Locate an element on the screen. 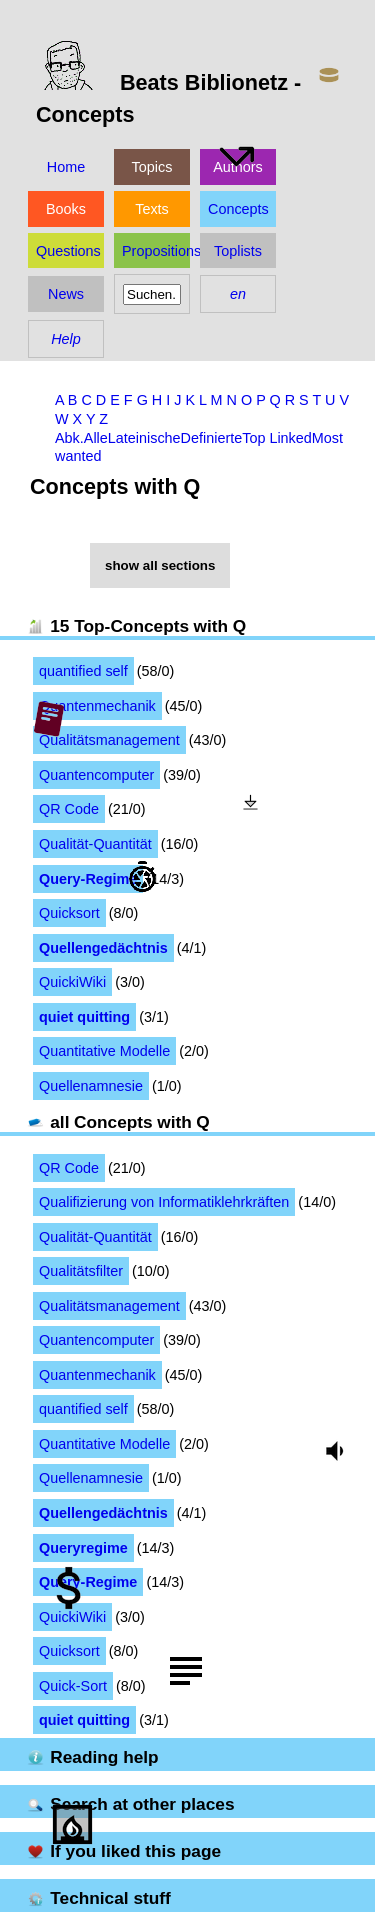  hockey or ice sports category is located at coordinates (329, 75).